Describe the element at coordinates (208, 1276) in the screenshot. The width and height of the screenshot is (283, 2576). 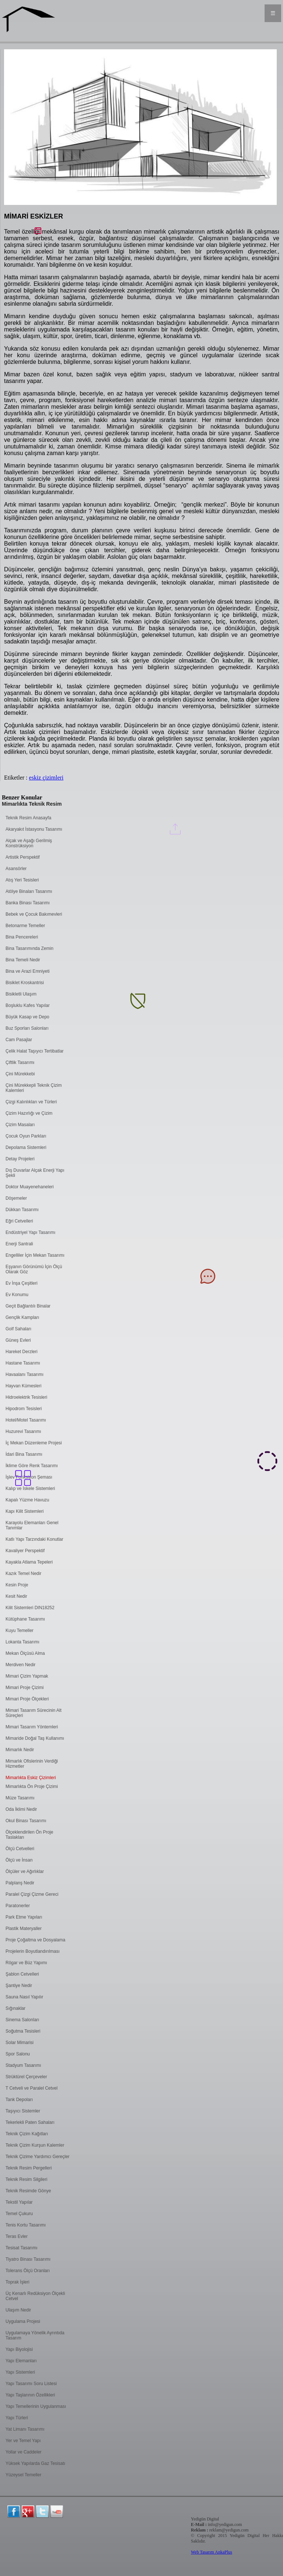
I see `open chat or messaging` at that location.